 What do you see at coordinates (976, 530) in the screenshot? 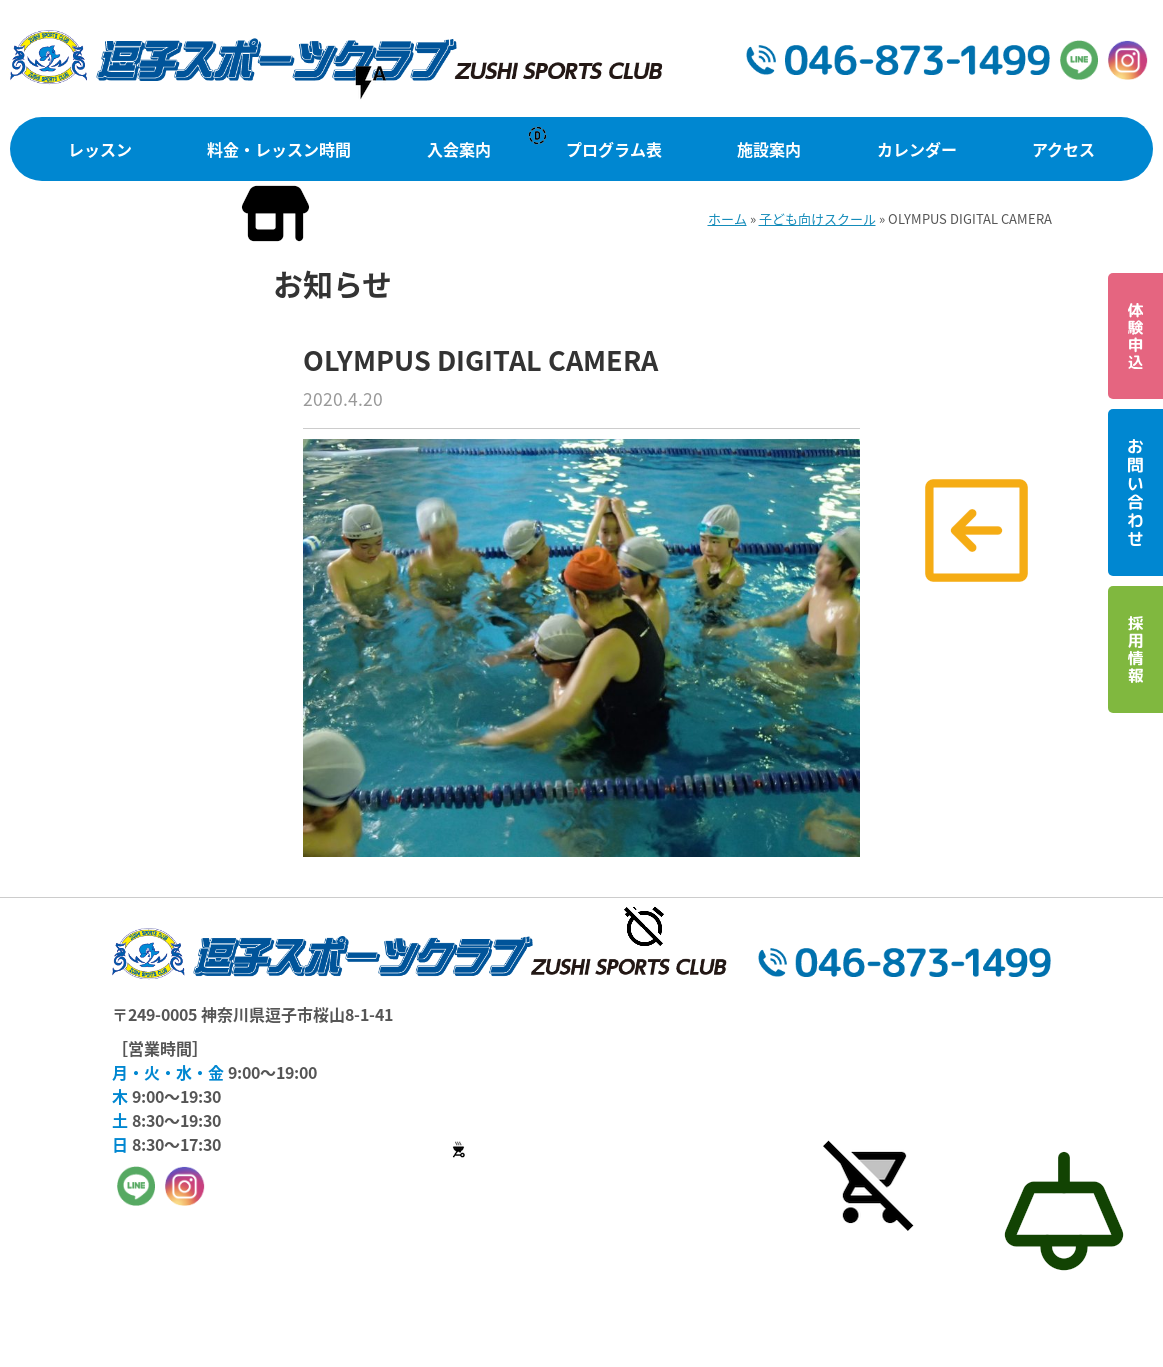
I see `navigate back to the previous screen` at bounding box center [976, 530].